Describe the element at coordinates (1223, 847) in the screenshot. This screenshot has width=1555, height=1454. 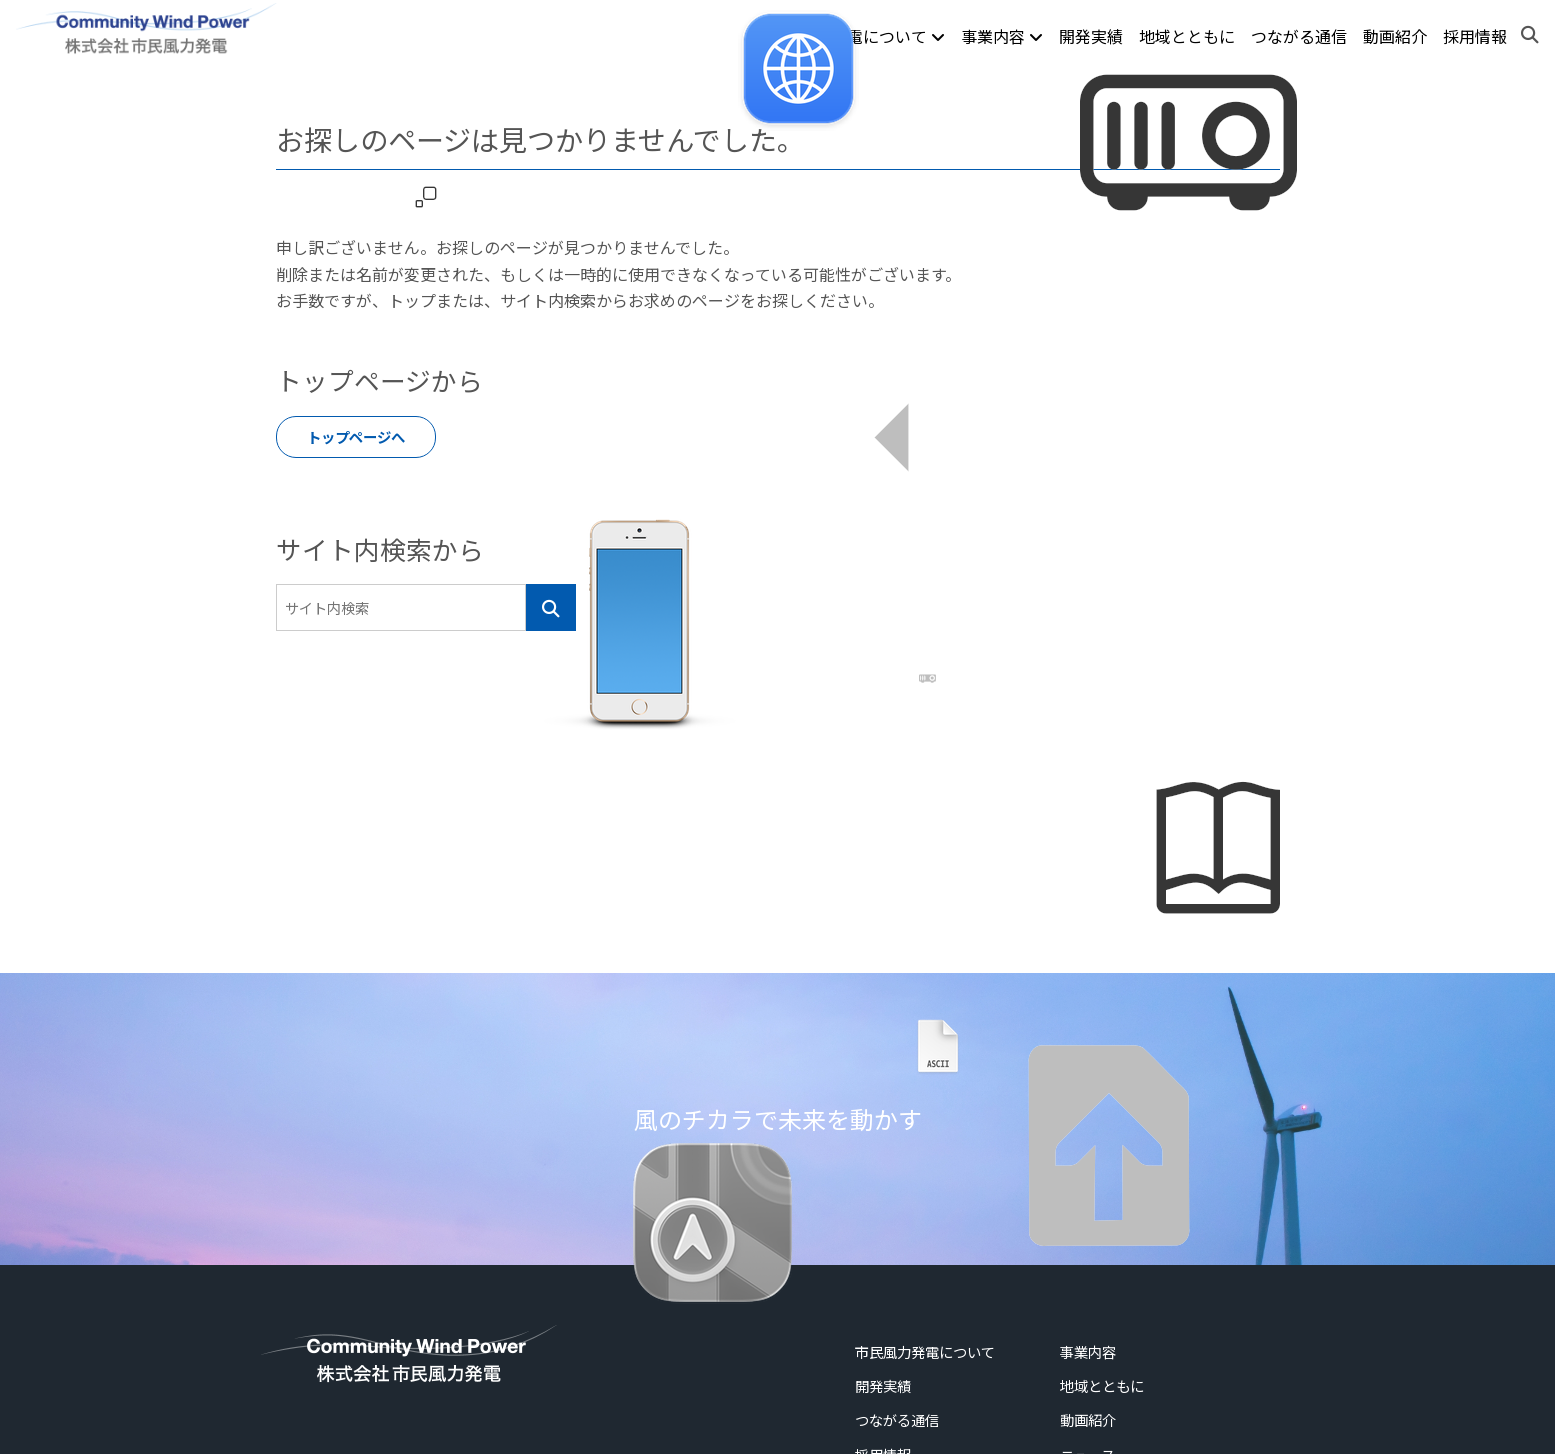
I see `open the dictionary app` at that location.